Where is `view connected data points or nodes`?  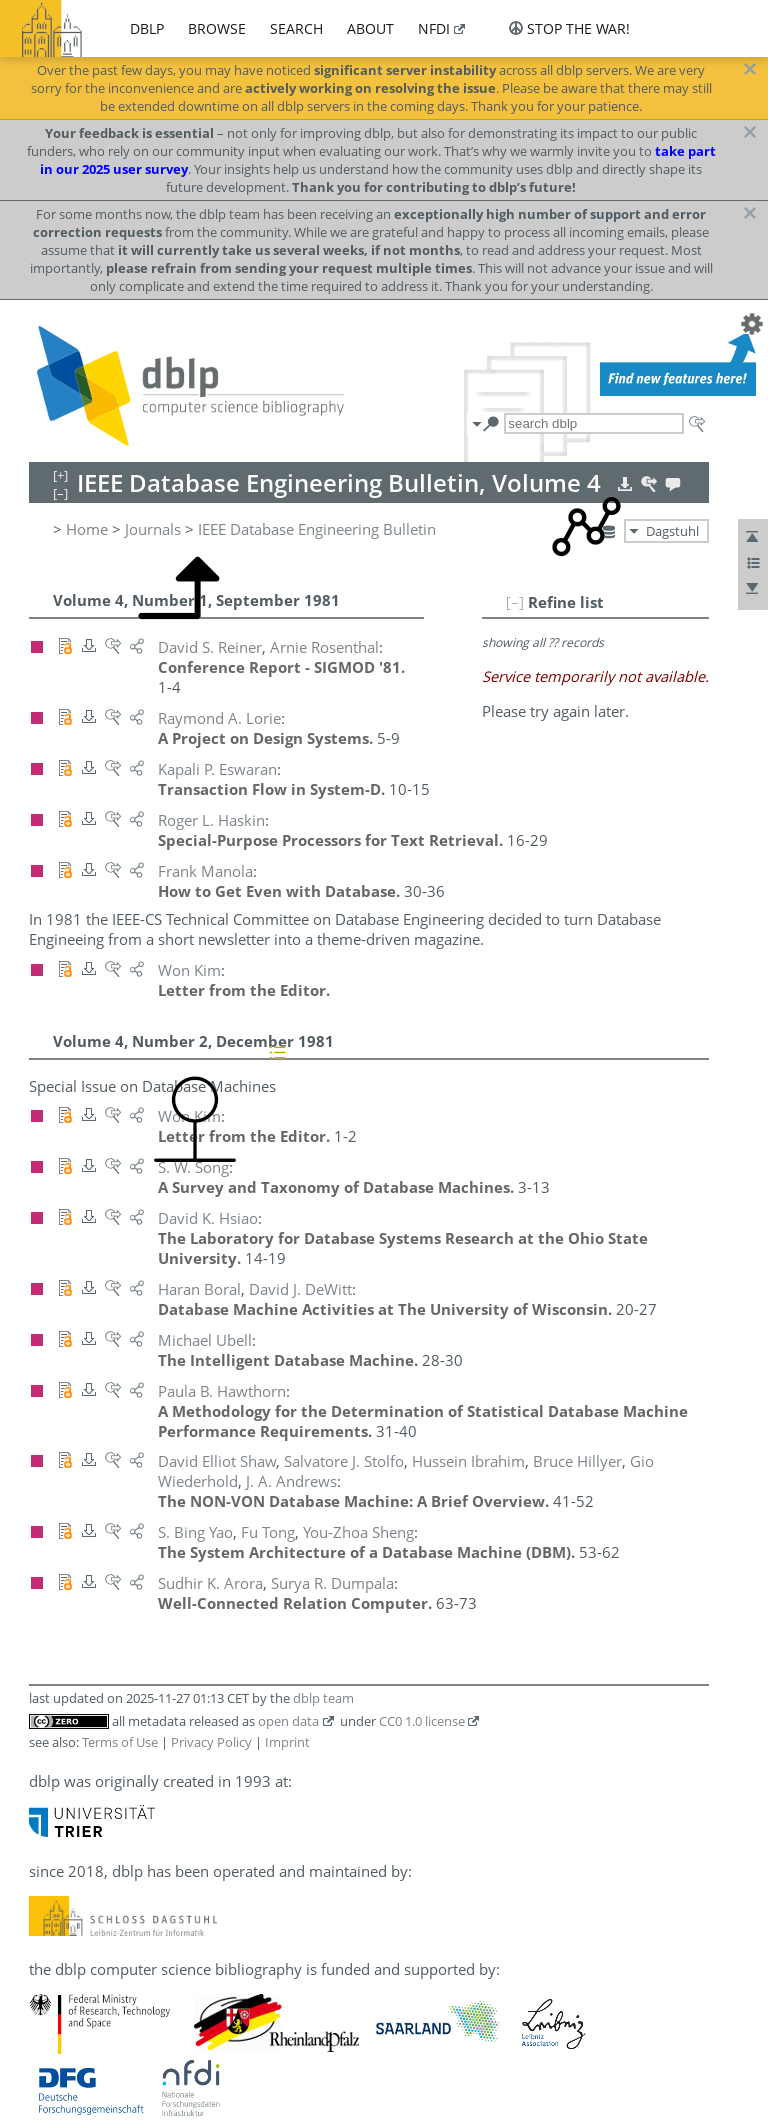
view connected data points or nodes is located at coordinates (586, 526).